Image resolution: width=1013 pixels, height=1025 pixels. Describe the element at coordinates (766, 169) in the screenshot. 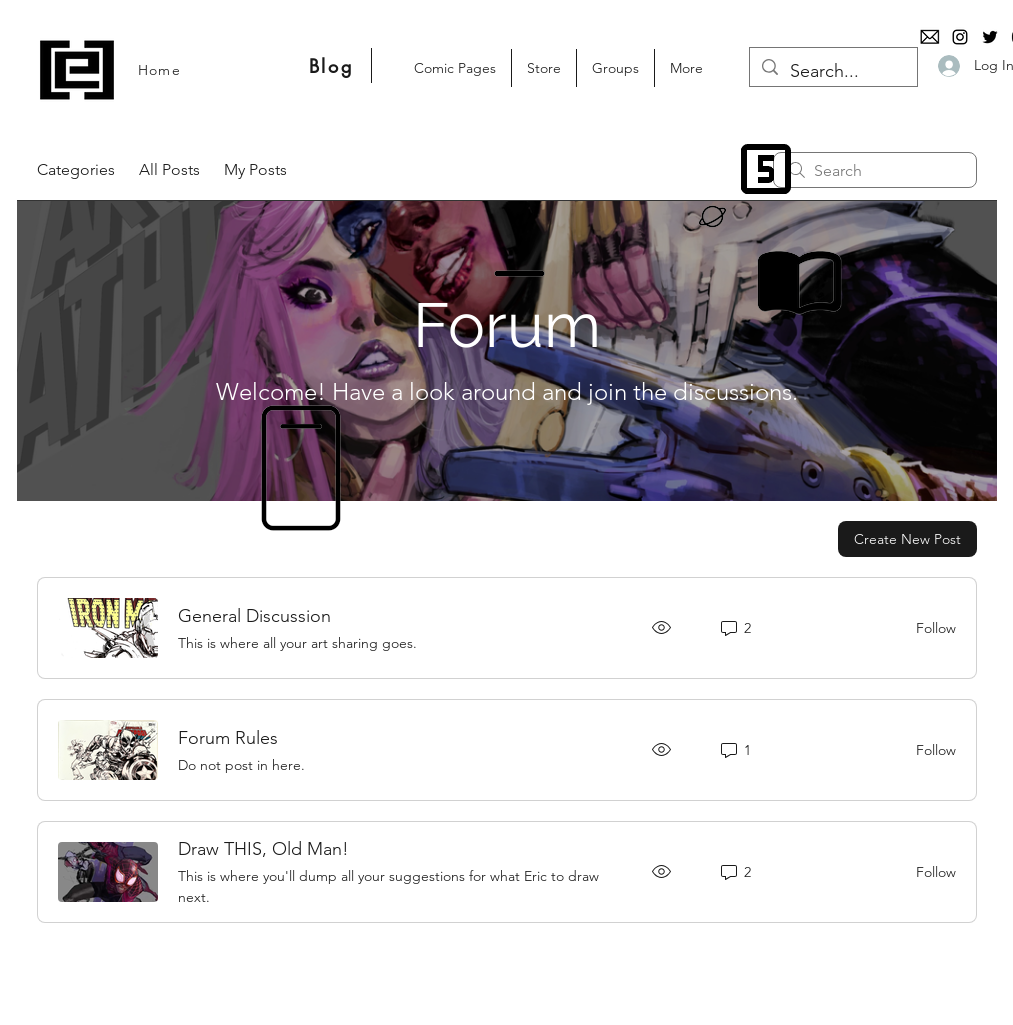

I see `indicates step 5 in a multi-step process` at that location.